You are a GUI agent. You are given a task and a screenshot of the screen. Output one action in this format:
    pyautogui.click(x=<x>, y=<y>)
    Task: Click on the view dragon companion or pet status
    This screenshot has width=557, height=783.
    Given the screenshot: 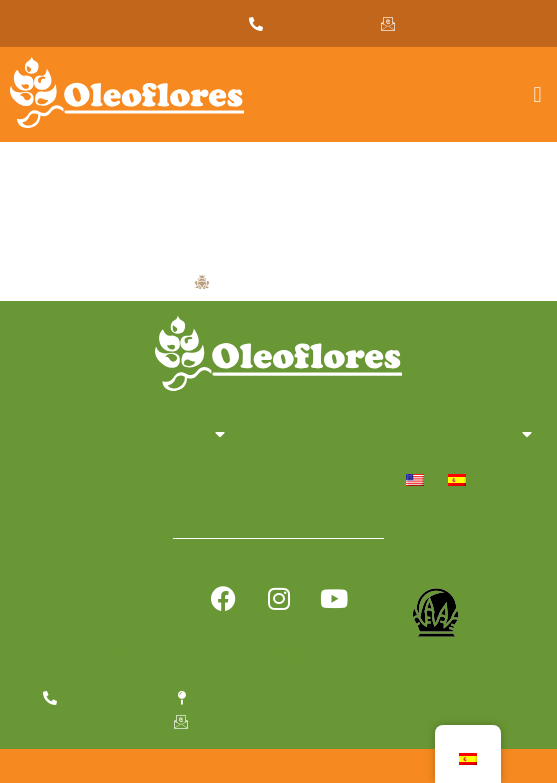 What is the action you would take?
    pyautogui.click(x=436, y=611)
    